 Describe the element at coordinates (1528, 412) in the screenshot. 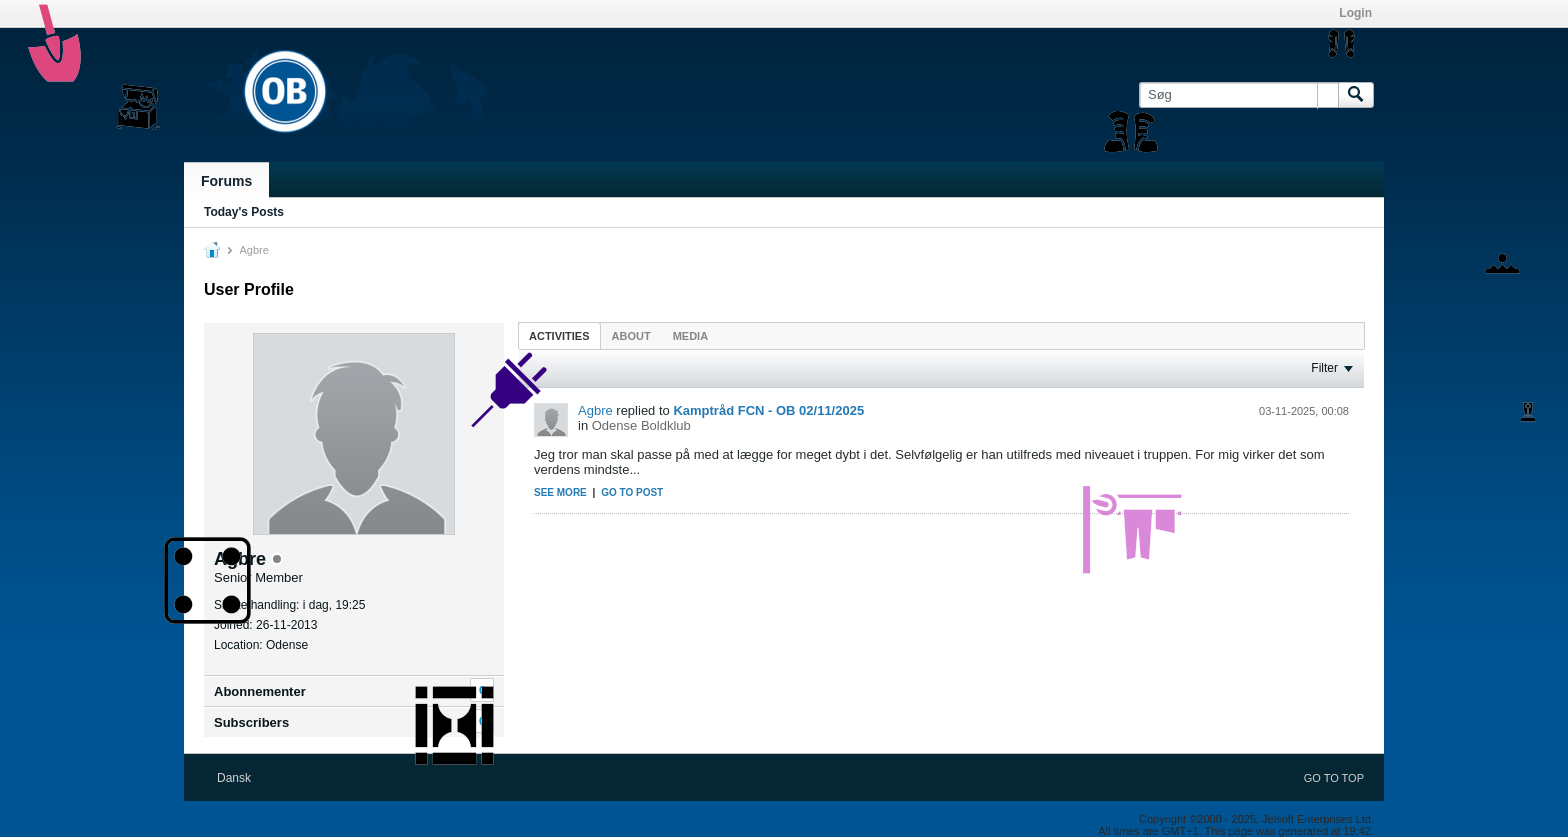

I see `tesla coil or electrical equipment icon` at that location.